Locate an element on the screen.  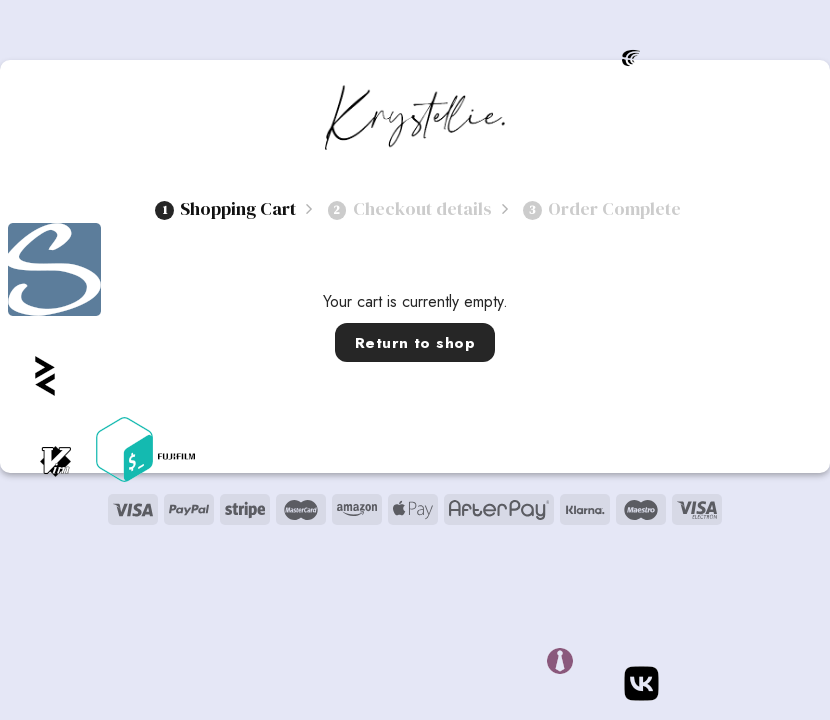
Crowdin localization platform logo is located at coordinates (631, 58).